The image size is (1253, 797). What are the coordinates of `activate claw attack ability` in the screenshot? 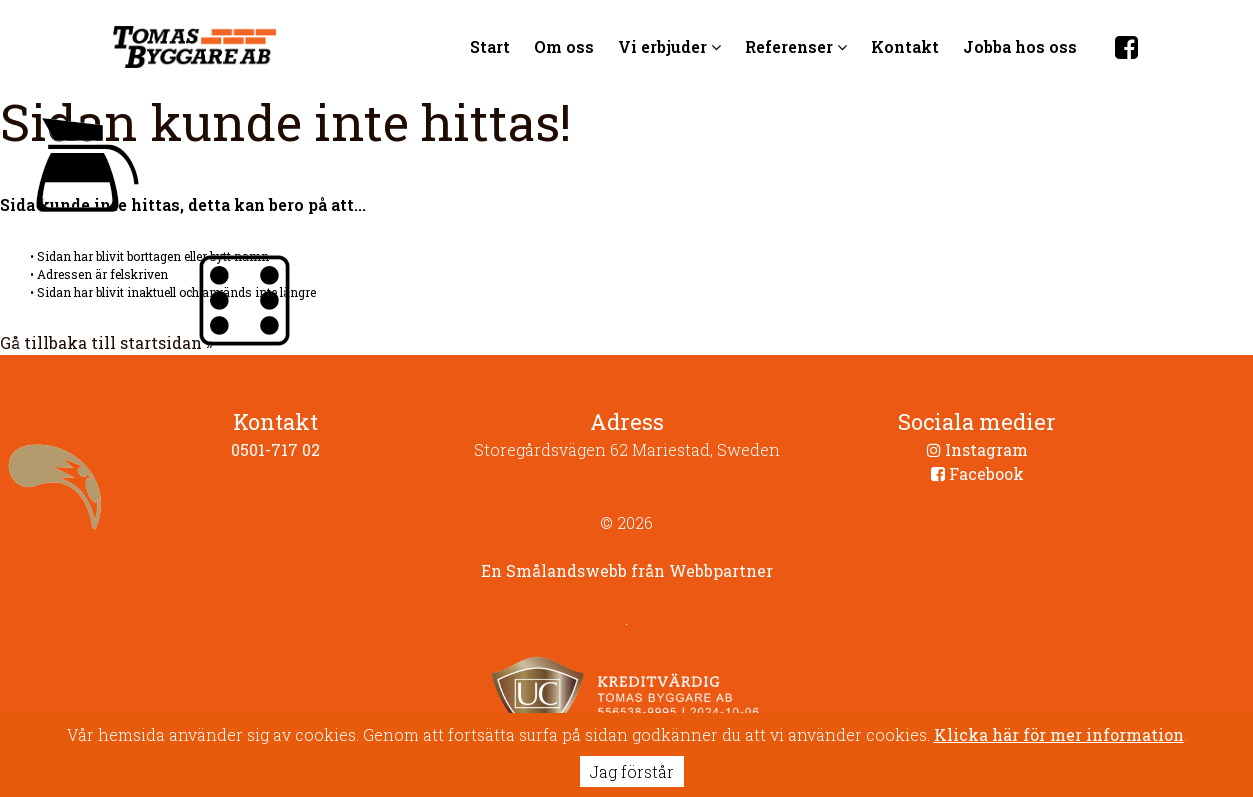 It's located at (55, 489).